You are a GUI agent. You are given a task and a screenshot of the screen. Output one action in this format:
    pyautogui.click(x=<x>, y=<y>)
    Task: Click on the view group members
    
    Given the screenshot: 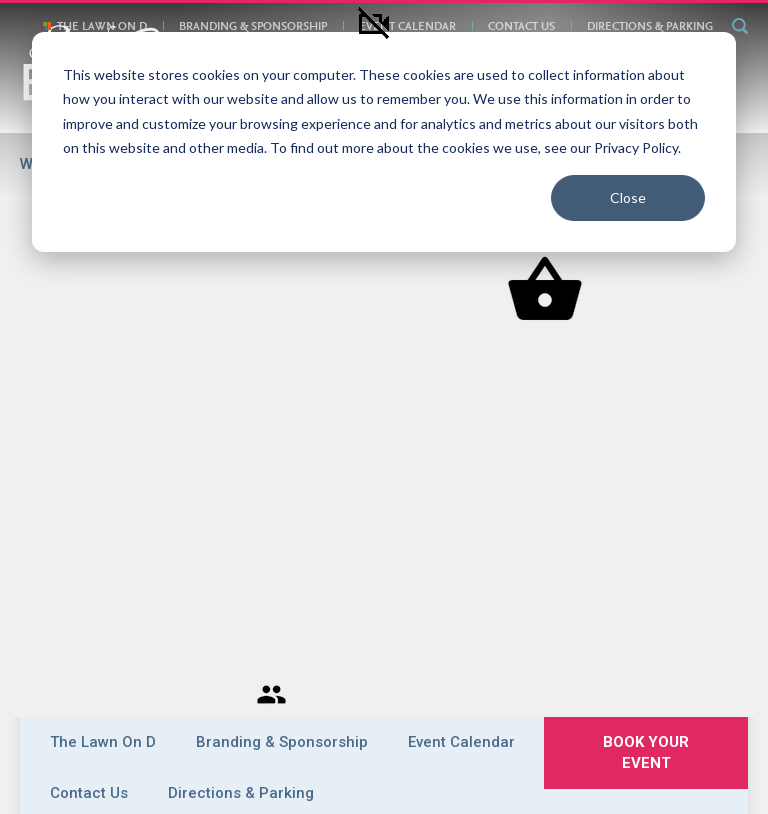 What is the action you would take?
    pyautogui.click(x=271, y=694)
    